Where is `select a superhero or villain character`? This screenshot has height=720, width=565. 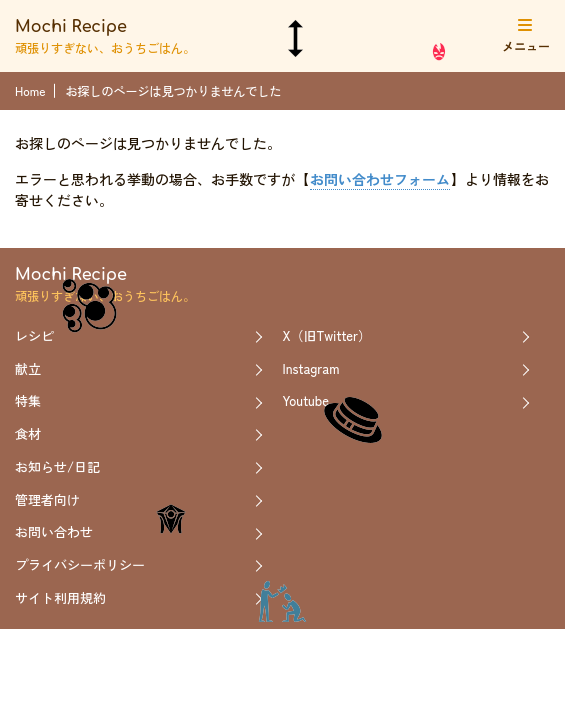 select a superhero or villain character is located at coordinates (438, 51).